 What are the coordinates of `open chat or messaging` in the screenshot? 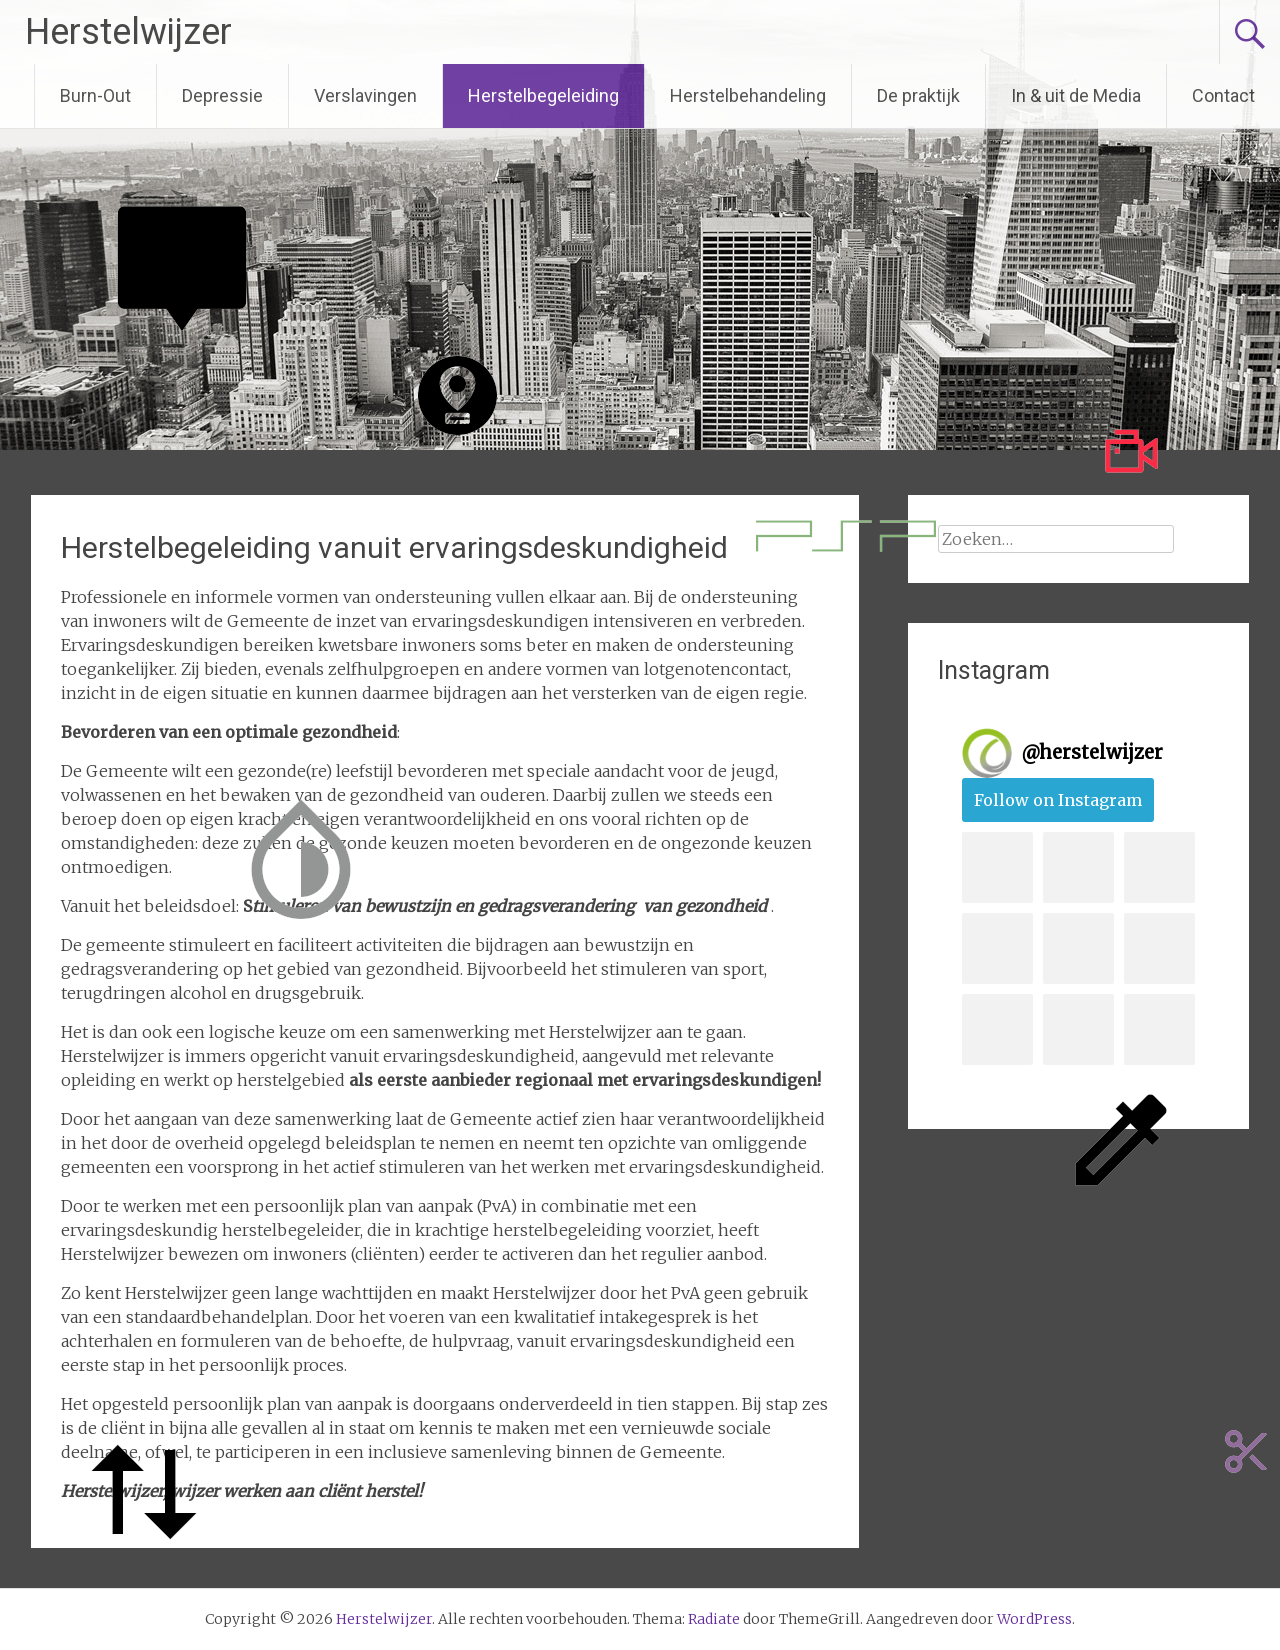 It's located at (182, 264).